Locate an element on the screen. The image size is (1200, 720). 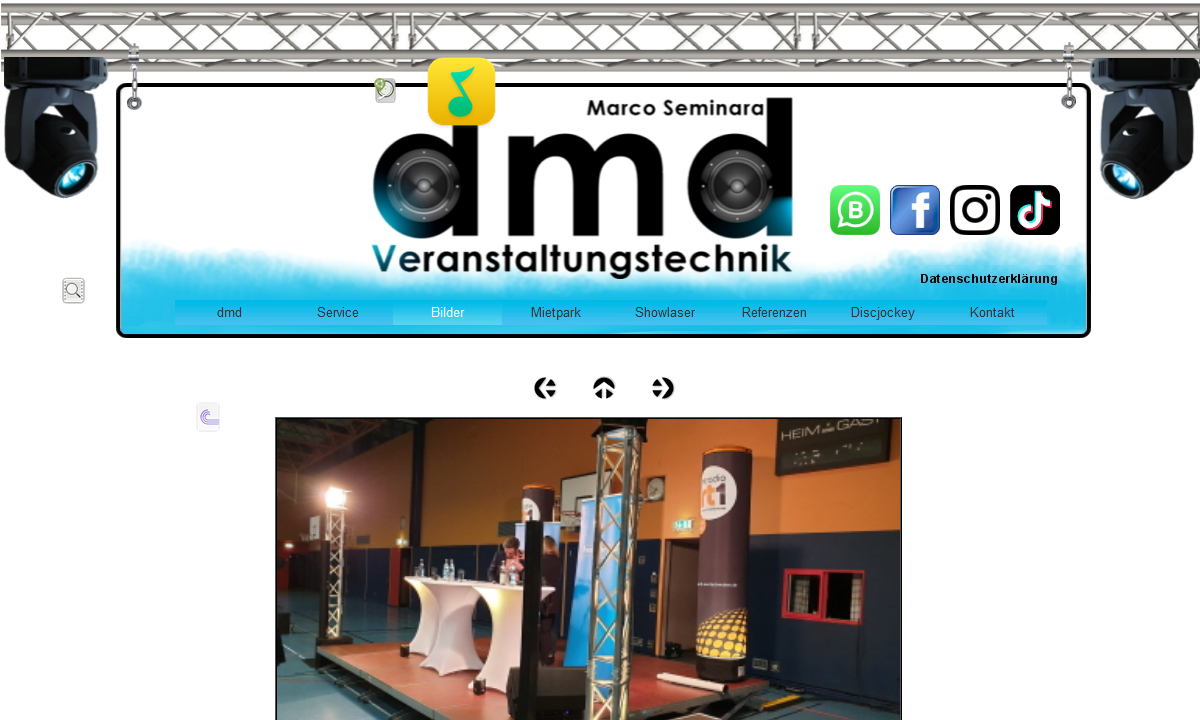
launch ubiquity disk installer is located at coordinates (385, 90).